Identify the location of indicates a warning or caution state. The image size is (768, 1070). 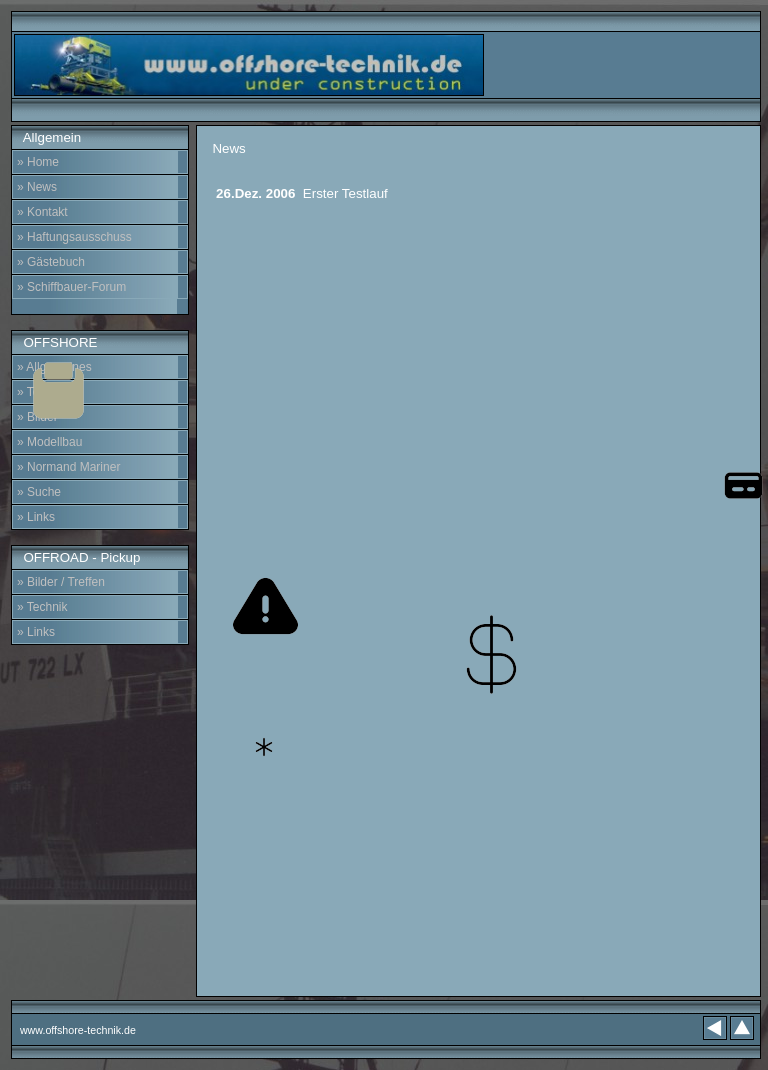
(265, 607).